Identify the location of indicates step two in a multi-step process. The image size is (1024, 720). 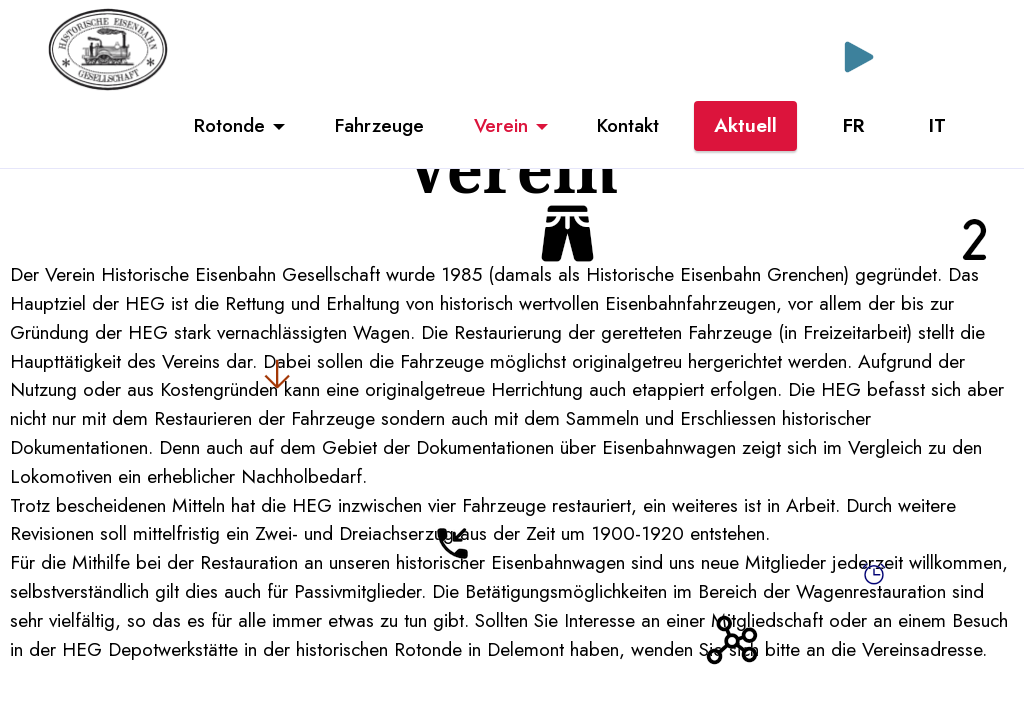
(974, 239).